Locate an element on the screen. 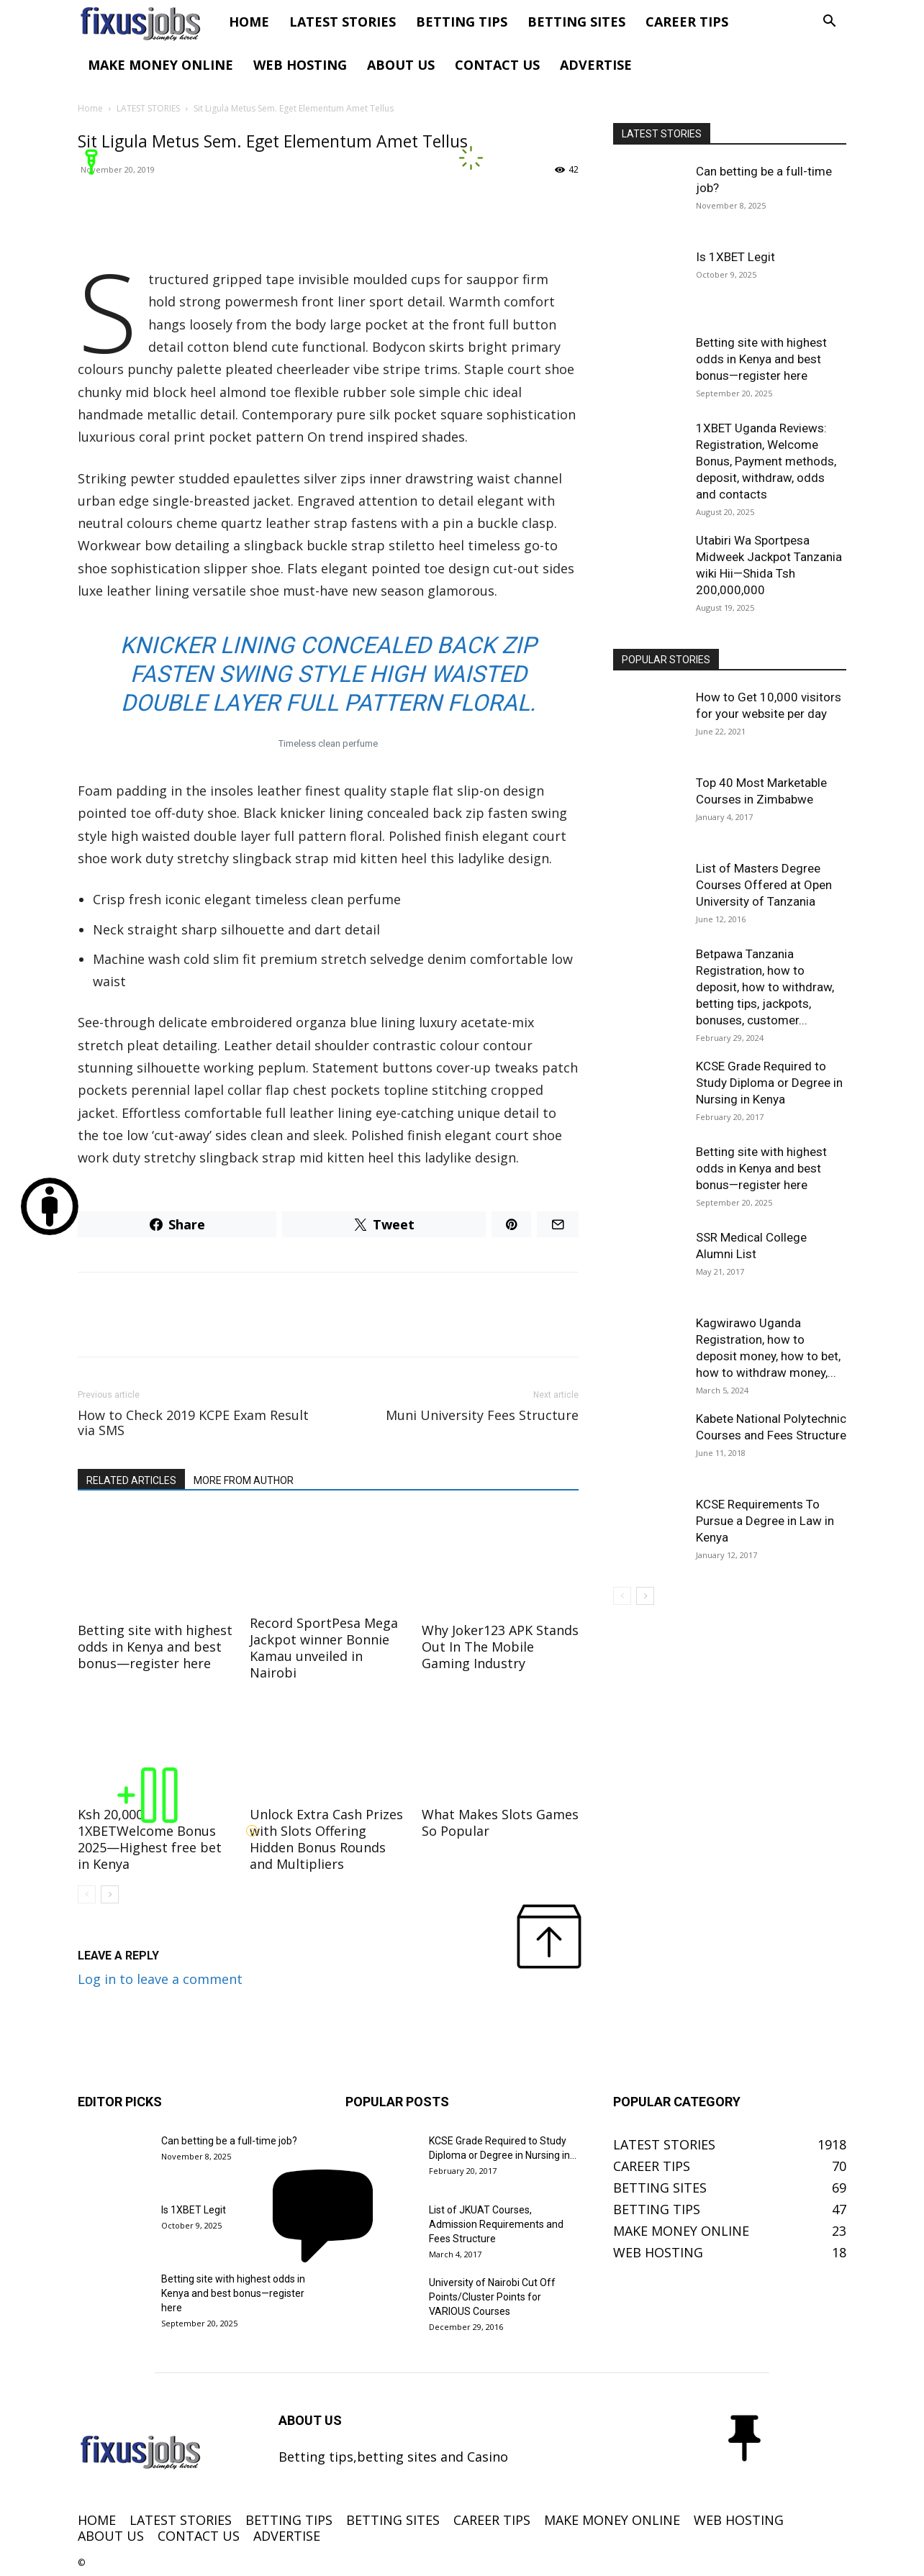 The height and width of the screenshot is (2576, 924). pin item to keep it visible is located at coordinates (744, 2438).